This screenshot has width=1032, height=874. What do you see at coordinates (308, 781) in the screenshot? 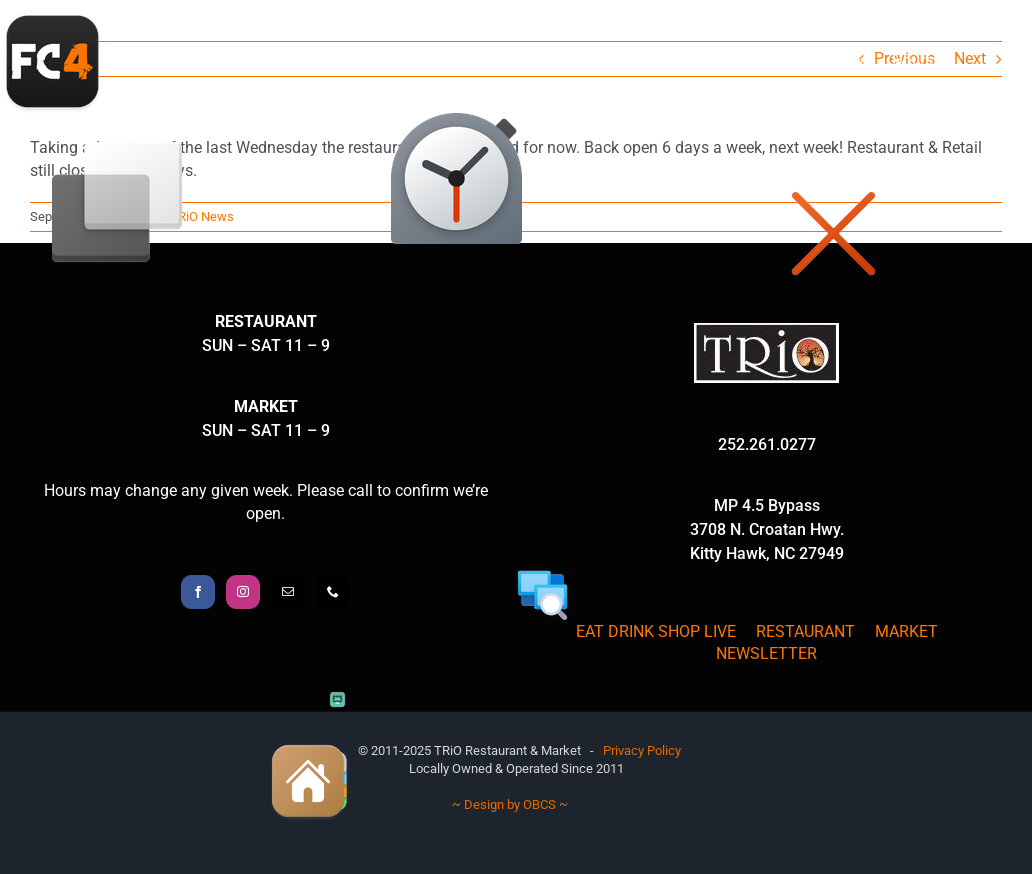
I see `open homebank personal finance app` at bounding box center [308, 781].